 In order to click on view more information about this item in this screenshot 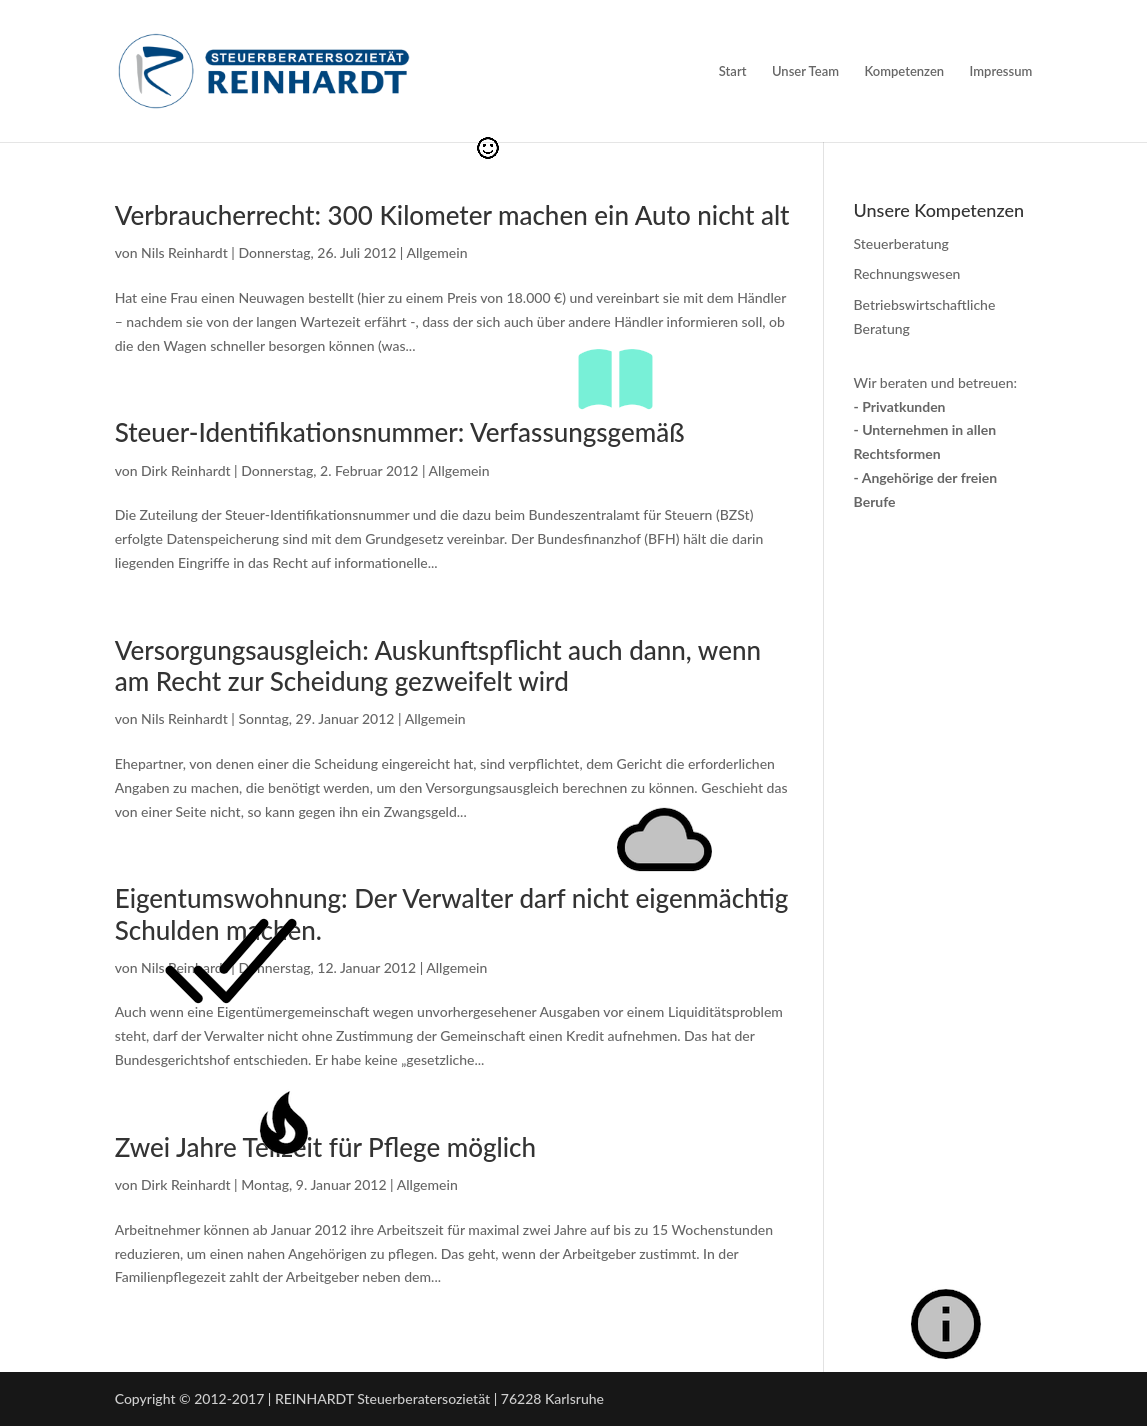, I will do `click(946, 1324)`.